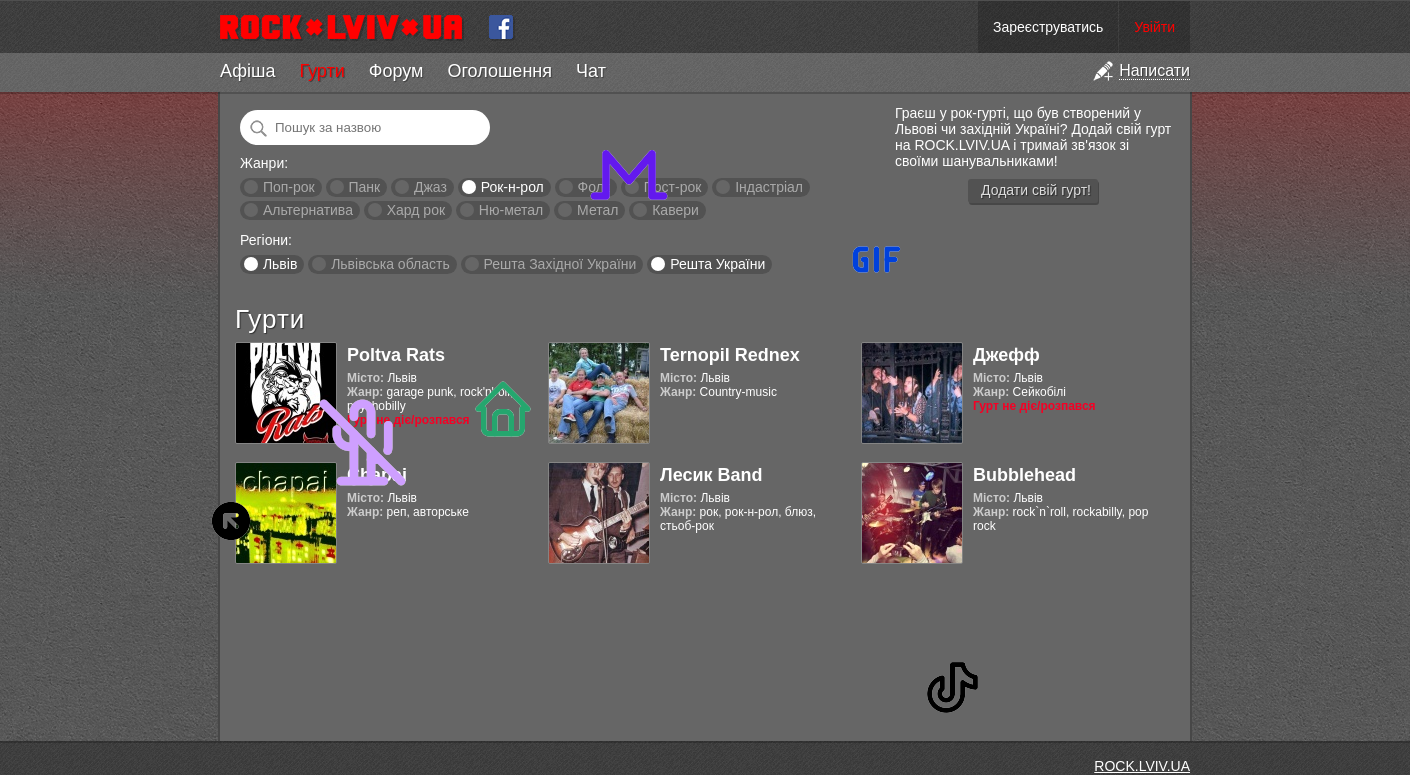  What do you see at coordinates (503, 409) in the screenshot?
I see `navigate to the home screen` at bounding box center [503, 409].